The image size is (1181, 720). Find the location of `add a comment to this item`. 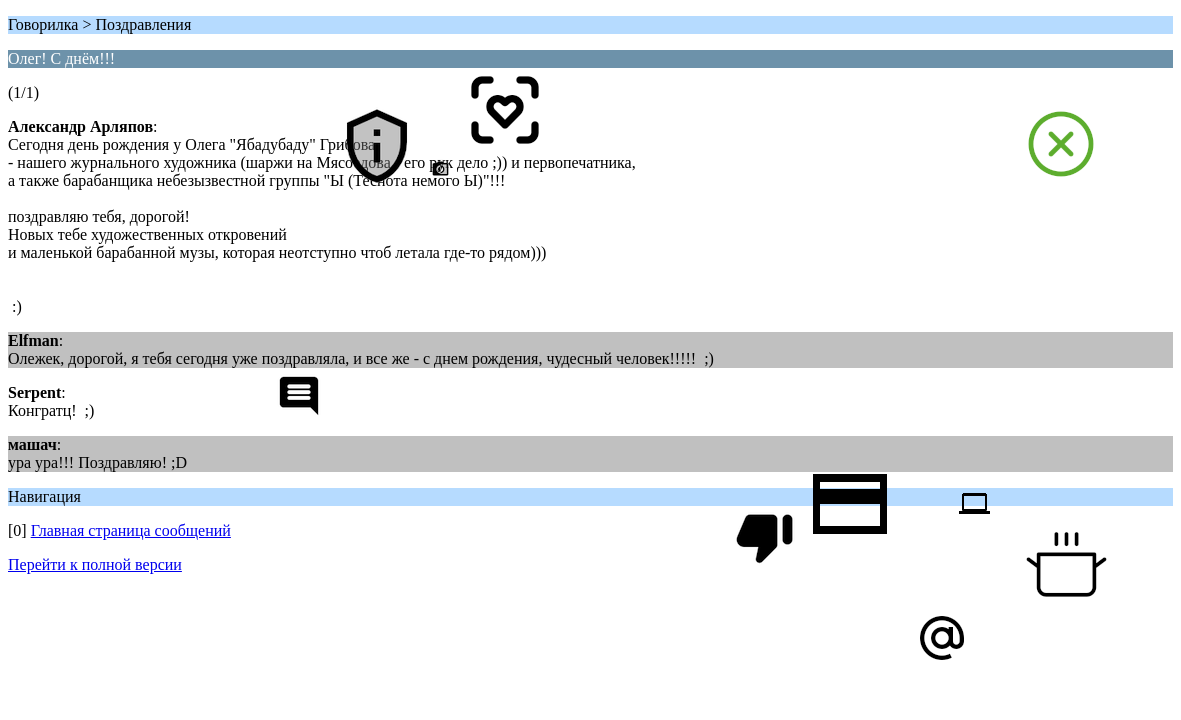

add a comment to this item is located at coordinates (299, 396).